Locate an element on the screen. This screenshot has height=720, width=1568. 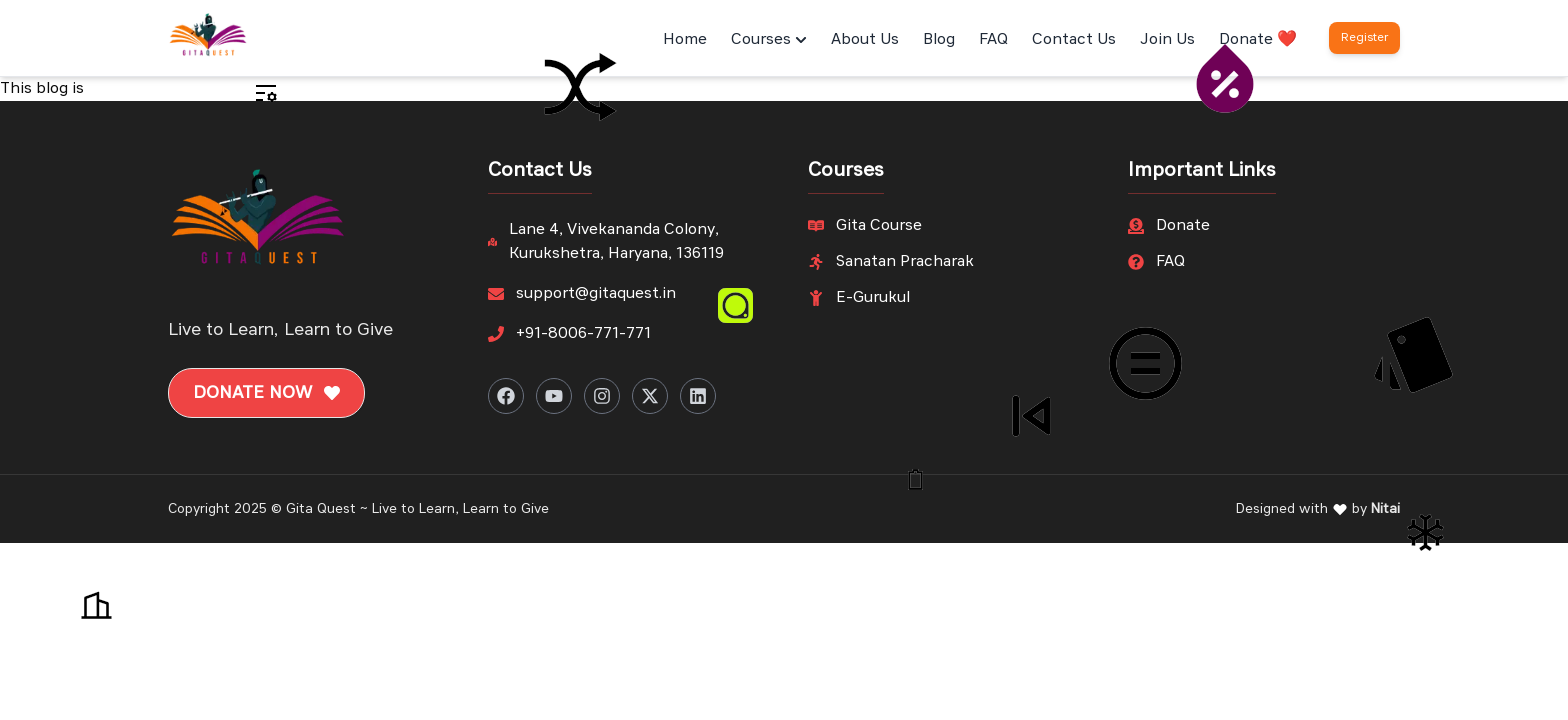
view company or business profile is located at coordinates (96, 606).